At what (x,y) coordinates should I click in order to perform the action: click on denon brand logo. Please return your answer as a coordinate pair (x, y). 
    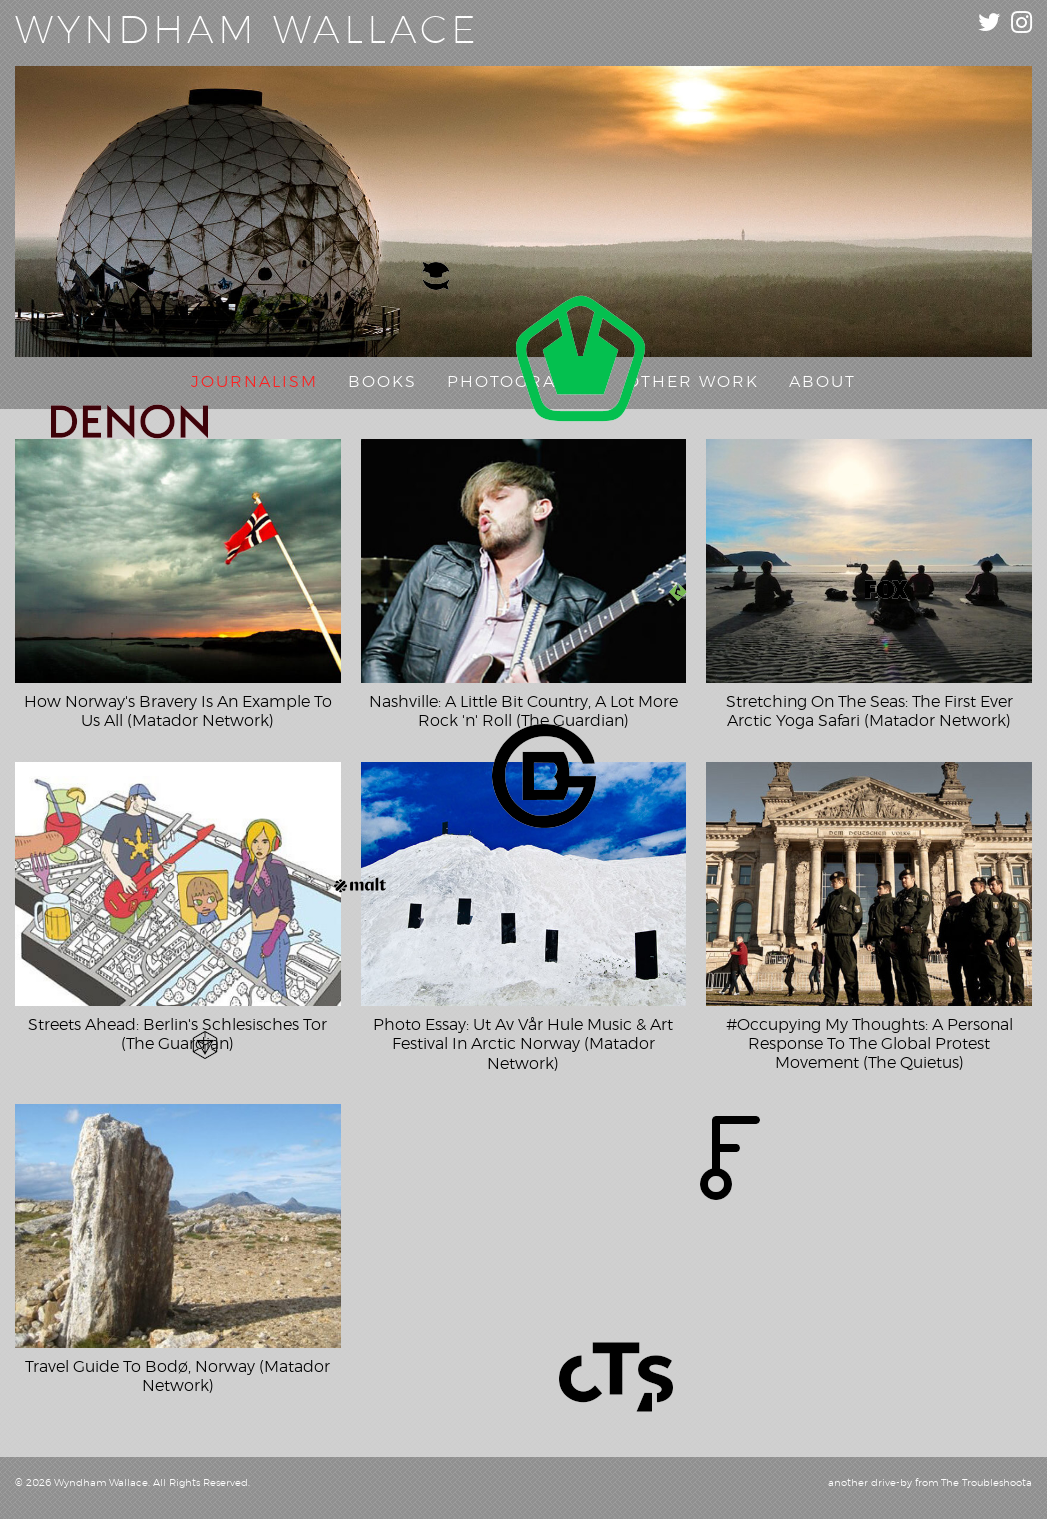
    Looking at the image, I should click on (129, 421).